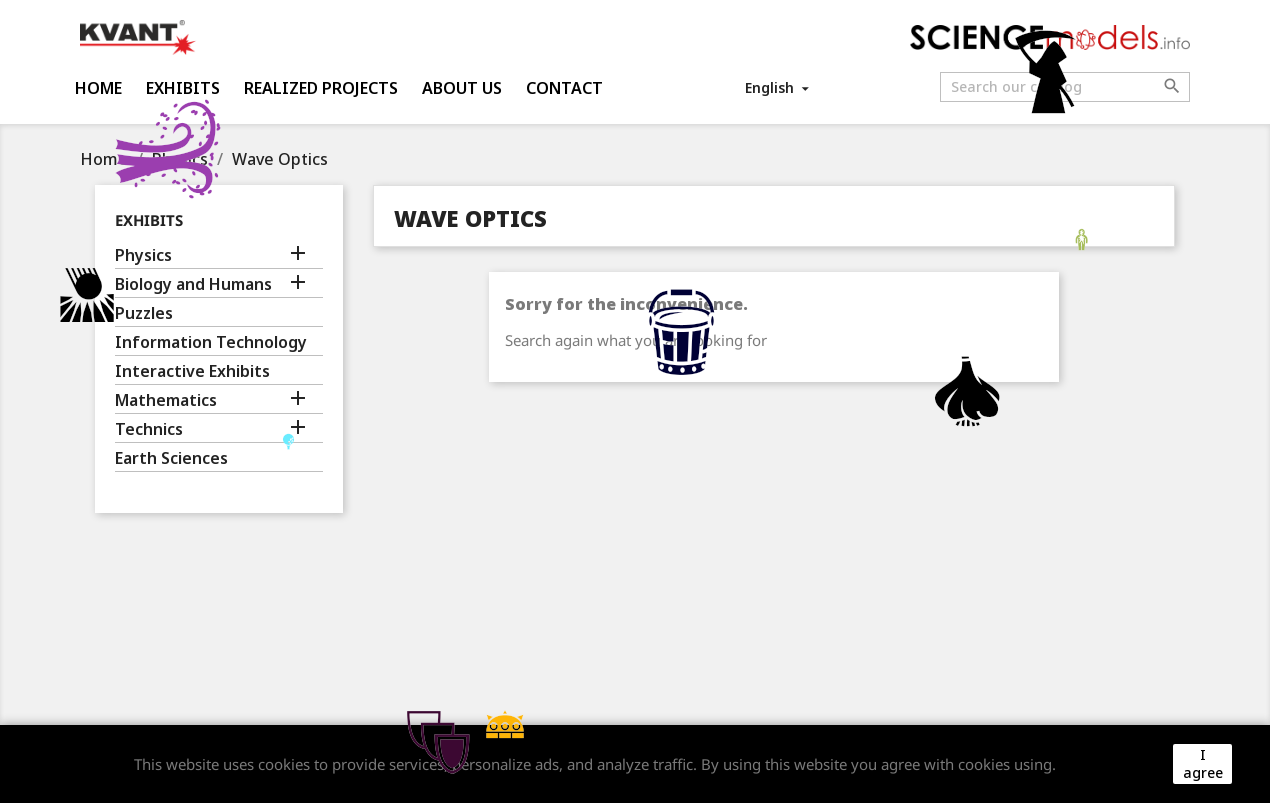 Image resolution: width=1270 pixels, height=803 pixels. I want to click on indicates internal damage or injury status, so click(1081, 239).